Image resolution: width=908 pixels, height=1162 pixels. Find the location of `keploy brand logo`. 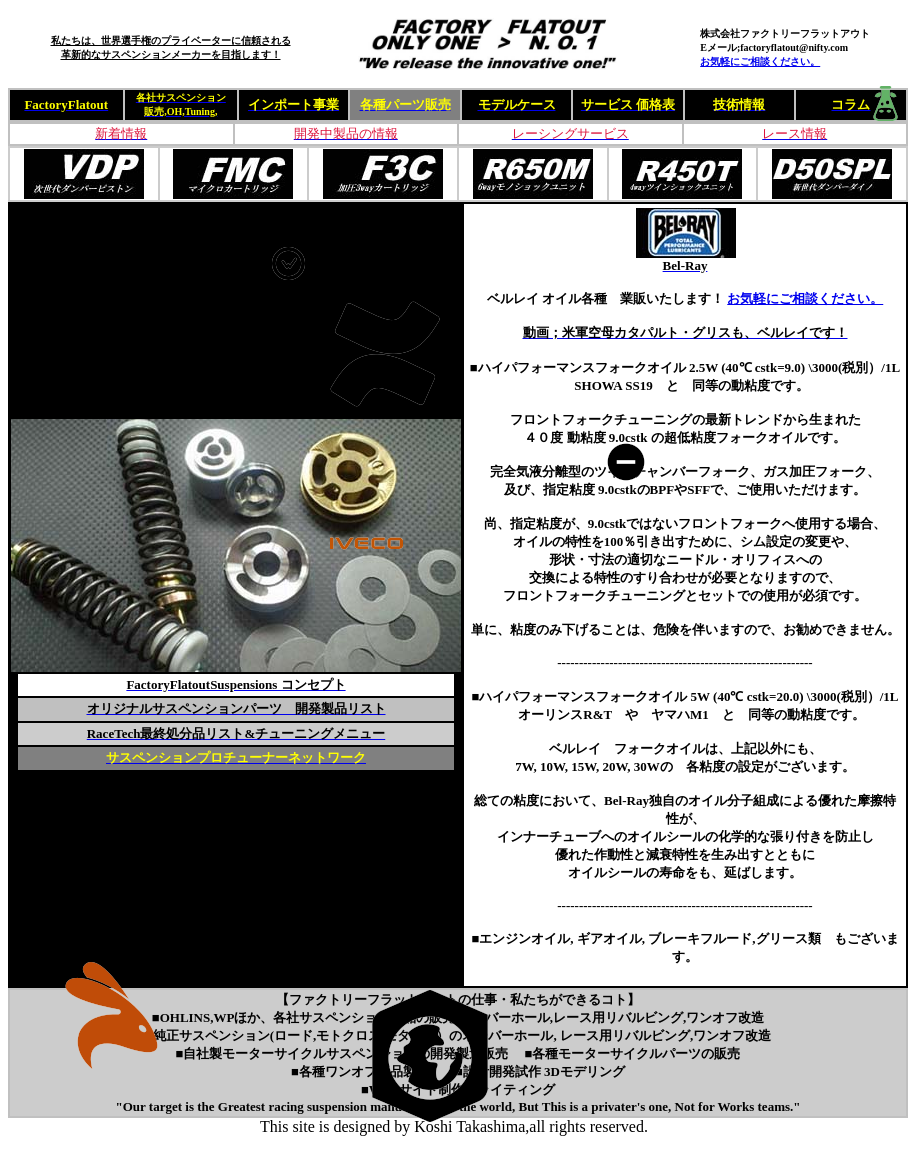

keploy brand logo is located at coordinates (111, 1015).